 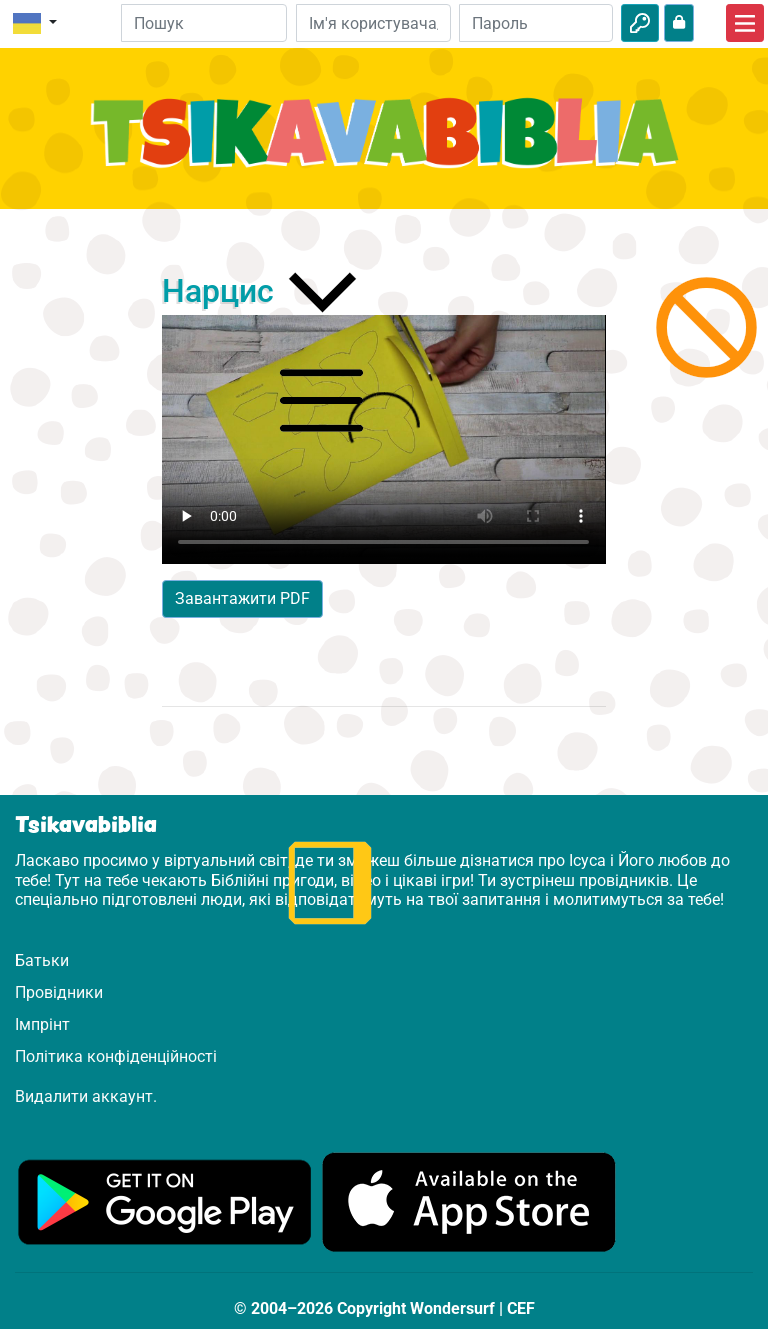 I want to click on expand a dropdown menu or section, so click(x=322, y=292).